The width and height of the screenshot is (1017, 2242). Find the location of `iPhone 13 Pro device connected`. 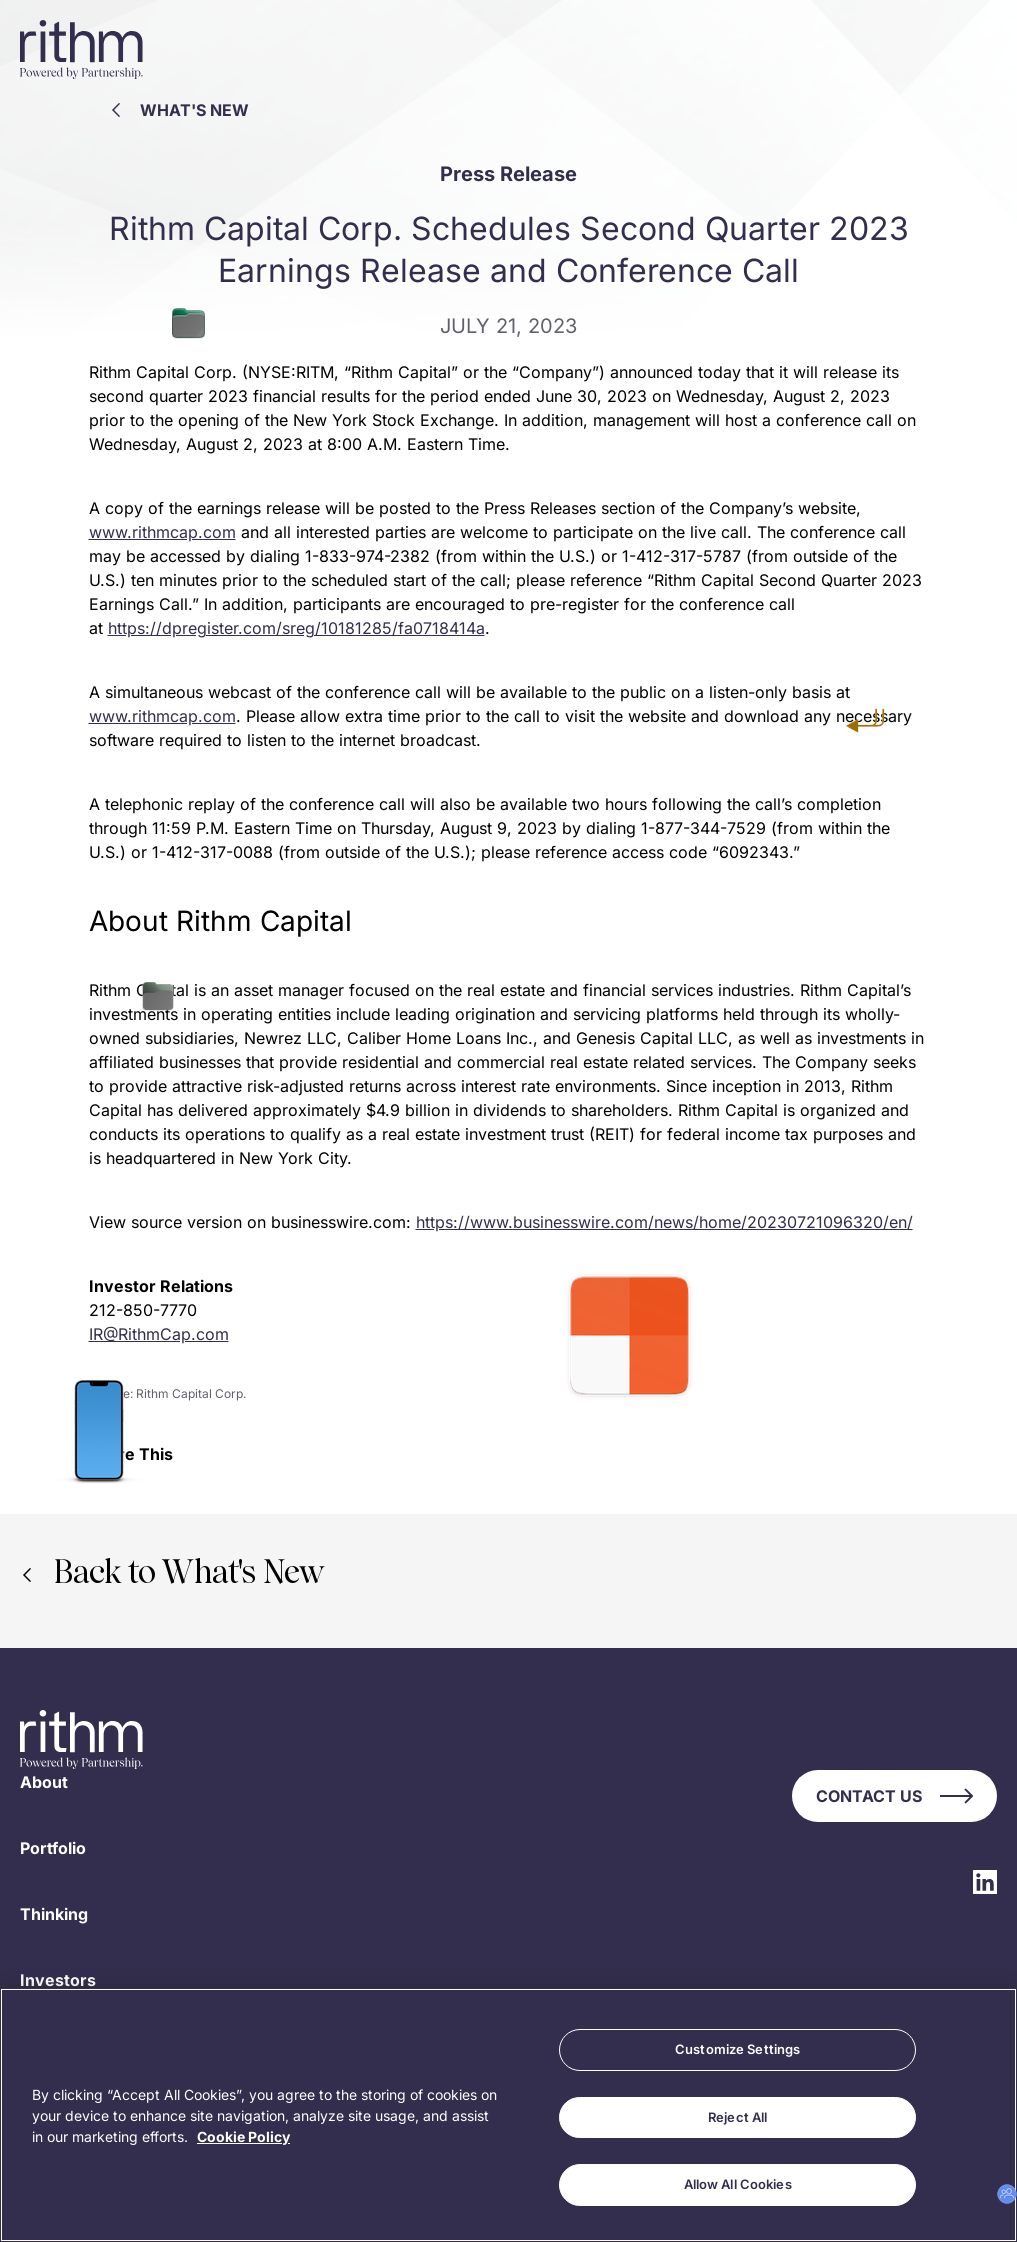

iPhone 13 Pro device connected is located at coordinates (99, 1432).